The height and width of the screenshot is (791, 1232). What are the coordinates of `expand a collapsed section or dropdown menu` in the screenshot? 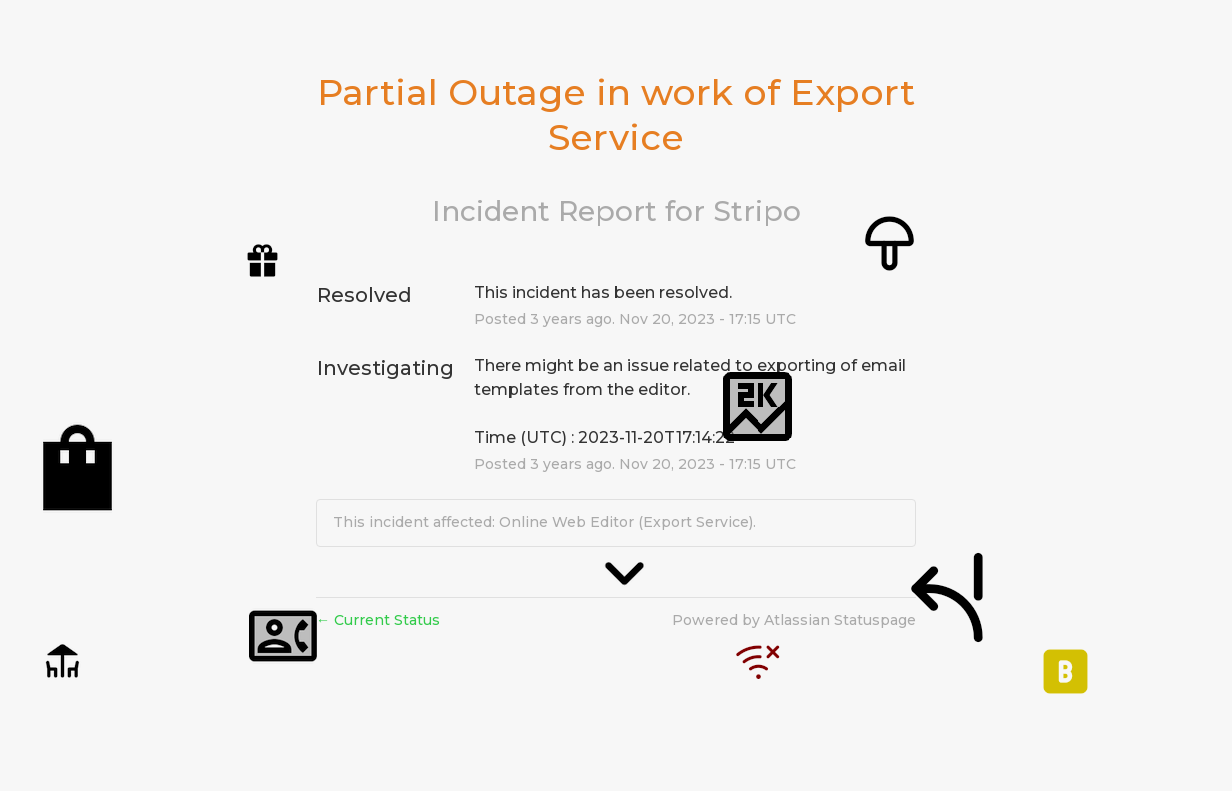 It's located at (624, 572).